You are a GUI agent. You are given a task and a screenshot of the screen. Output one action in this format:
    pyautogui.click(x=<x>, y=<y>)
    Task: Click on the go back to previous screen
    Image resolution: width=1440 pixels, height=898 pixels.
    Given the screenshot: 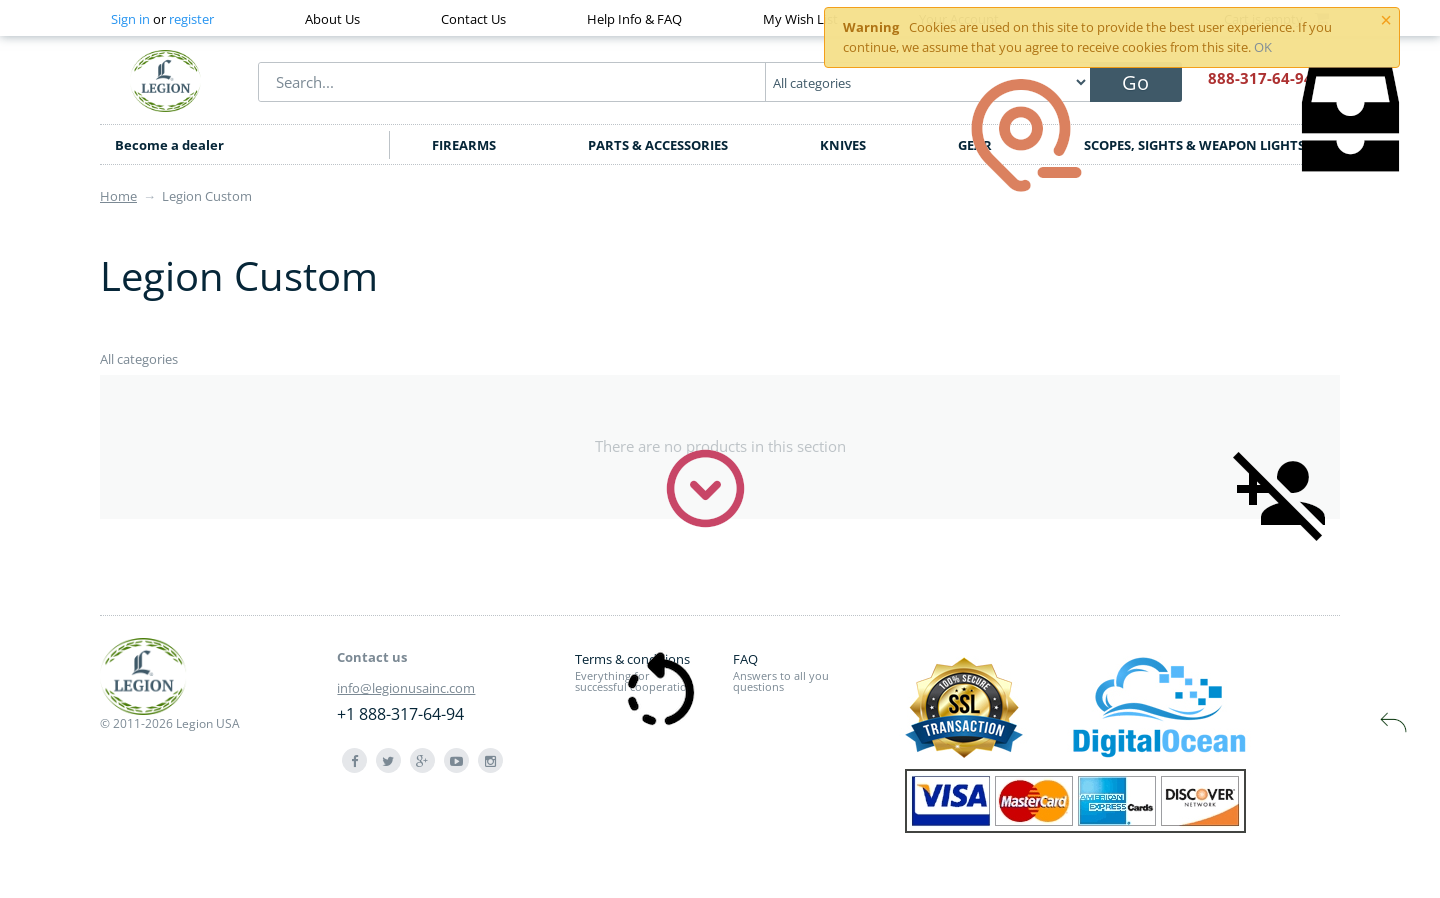 What is the action you would take?
    pyautogui.click(x=1393, y=722)
    